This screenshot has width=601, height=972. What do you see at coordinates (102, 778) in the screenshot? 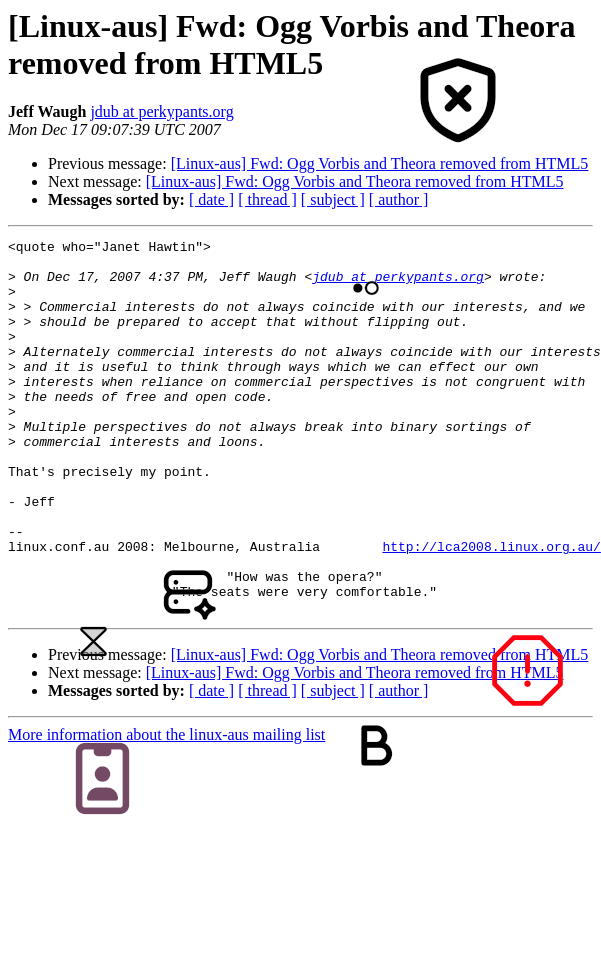
I see `view user profile or identification` at bounding box center [102, 778].